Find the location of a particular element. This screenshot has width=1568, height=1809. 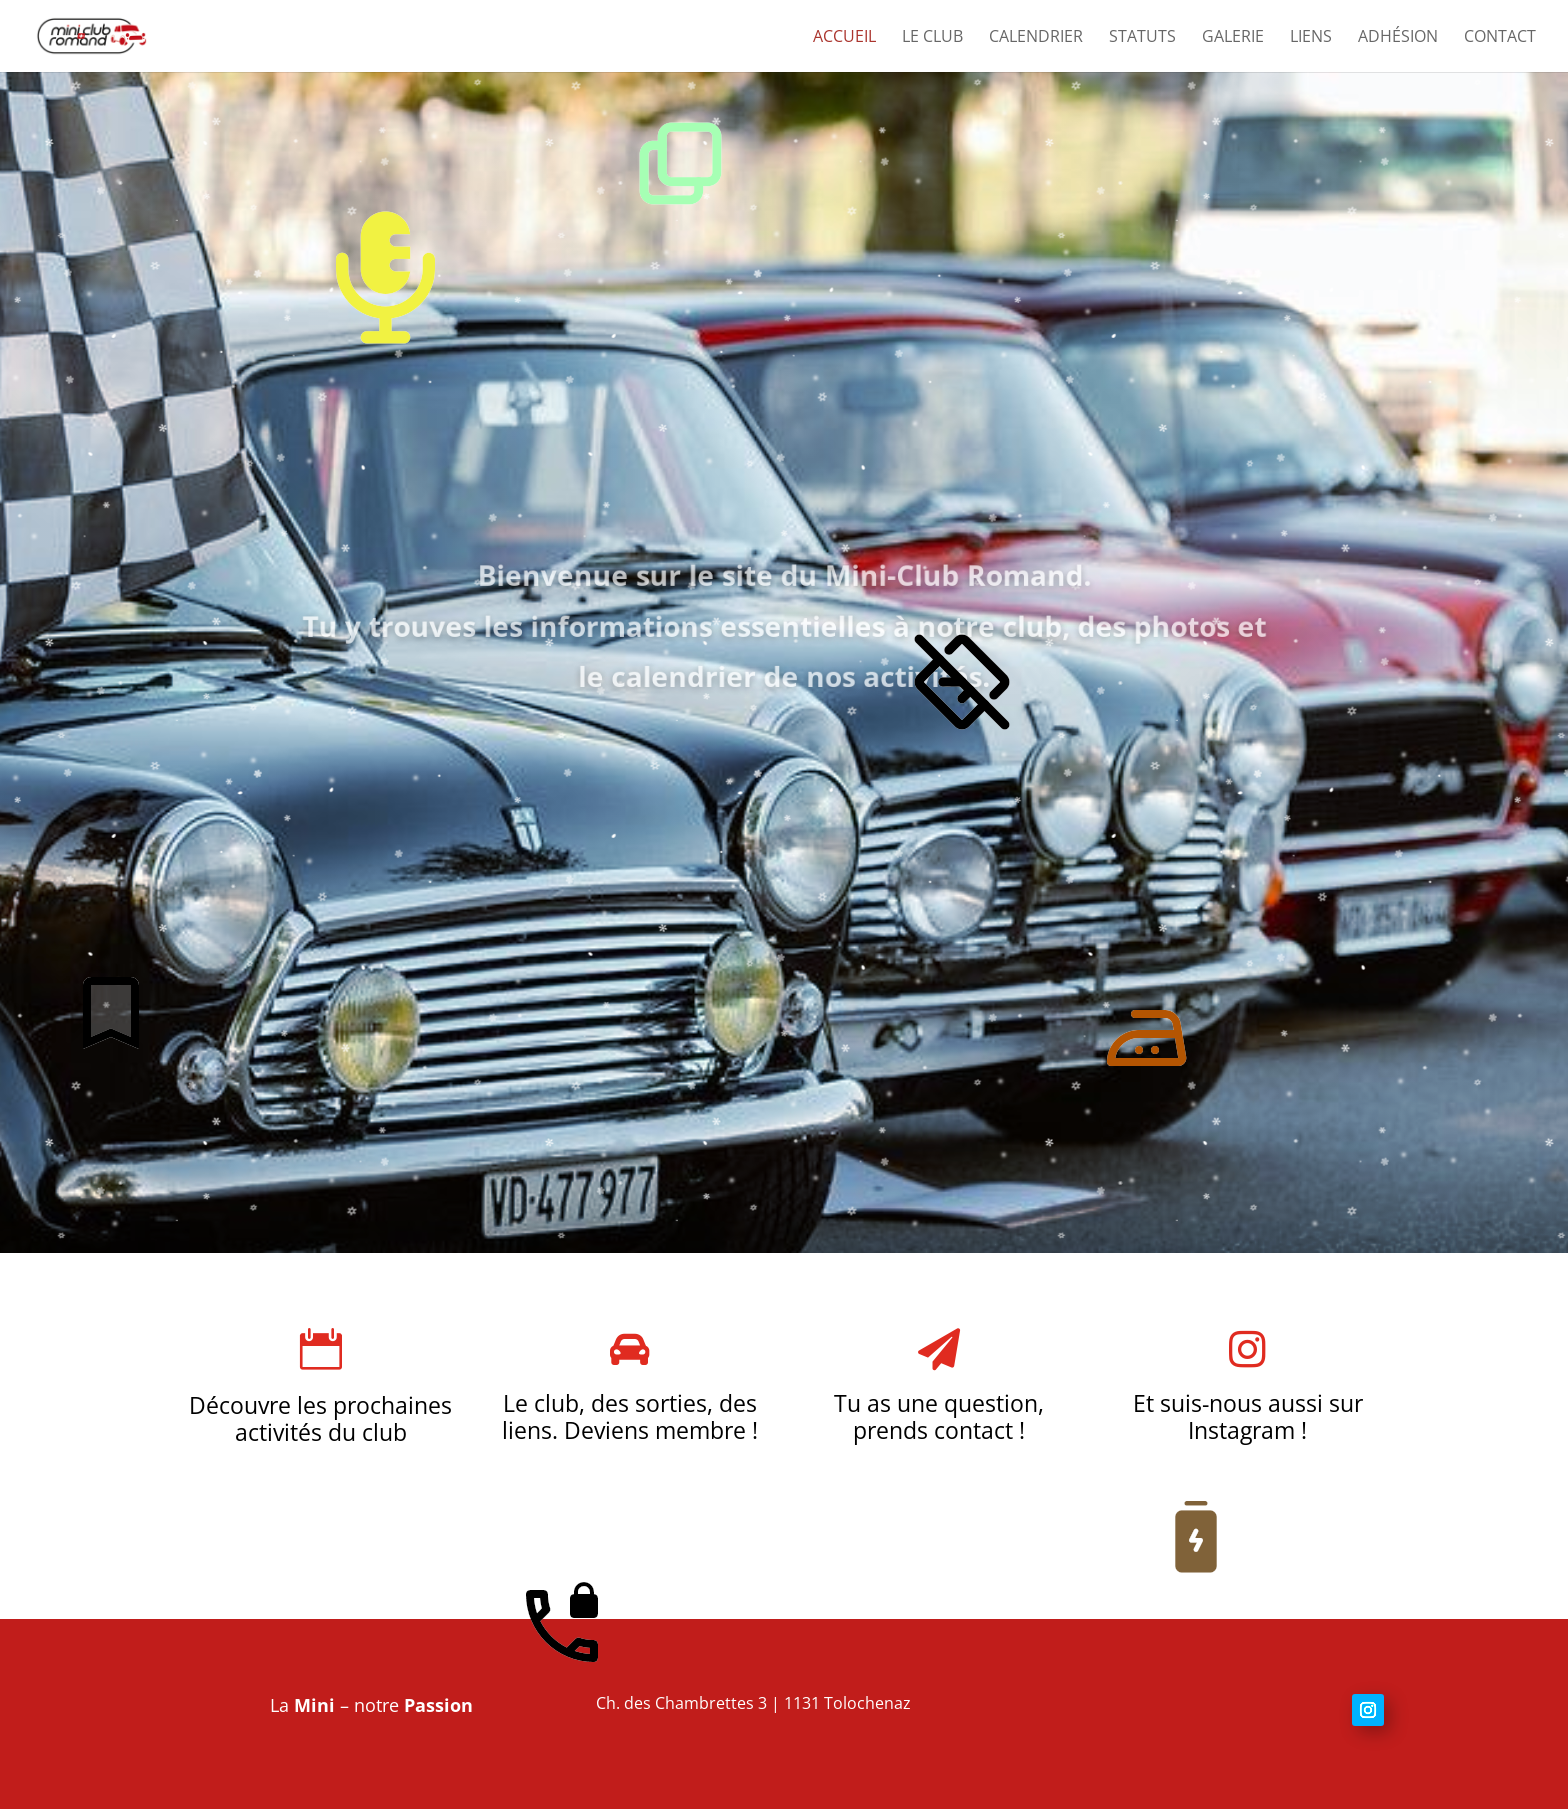

tap to record audio or voice message is located at coordinates (385, 277).